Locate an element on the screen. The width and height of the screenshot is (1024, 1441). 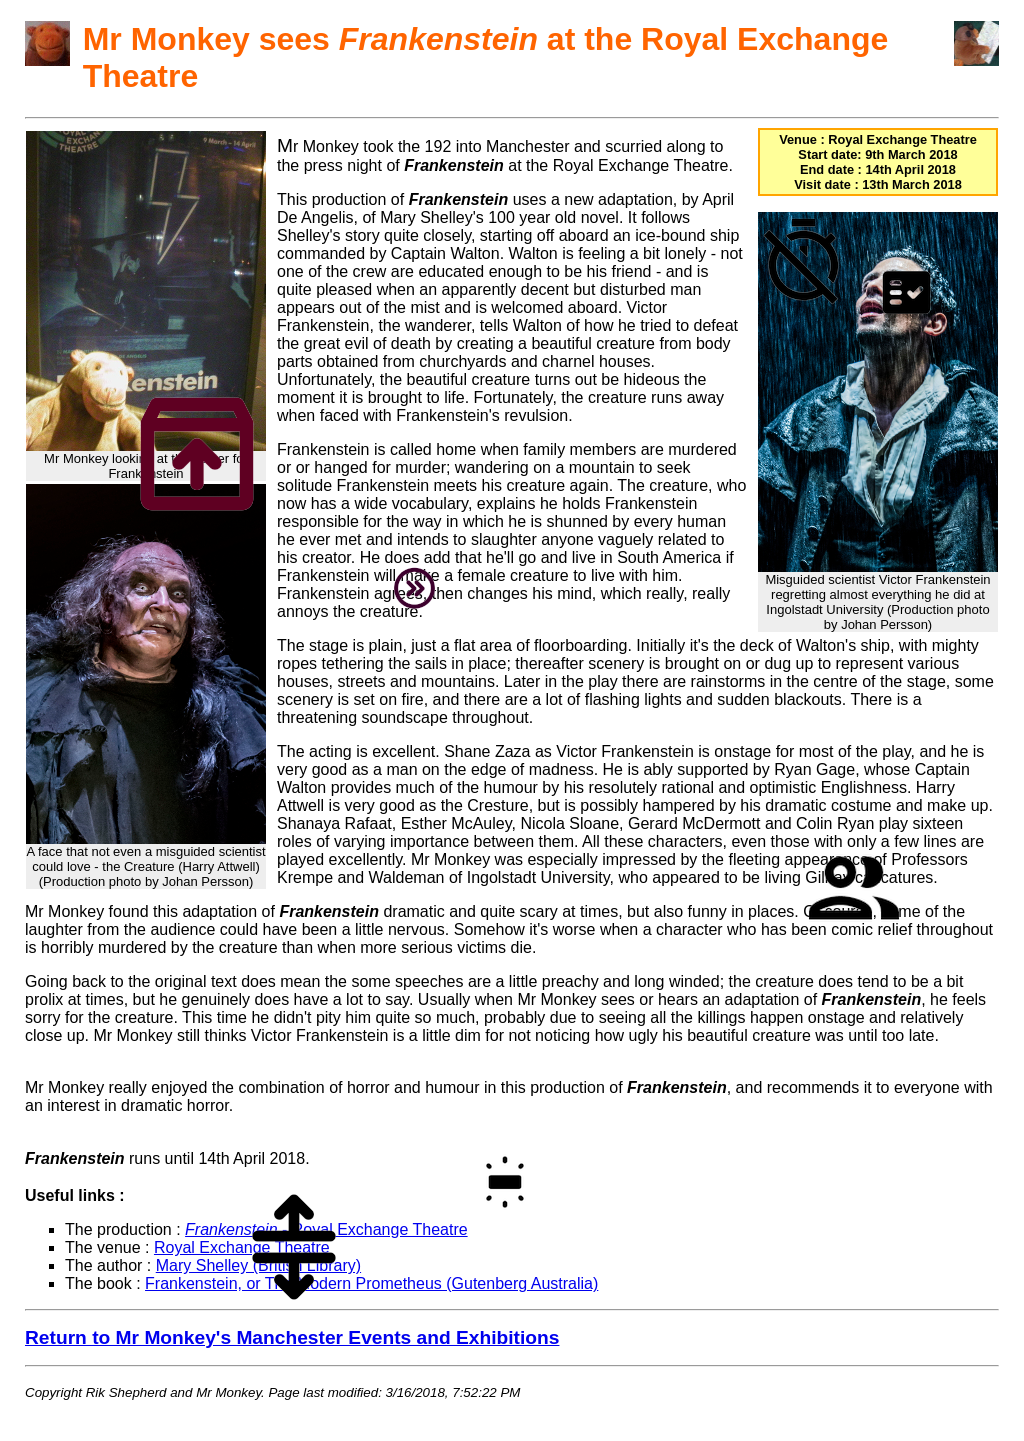
split view vertically is located at coordinates (294, 1247).